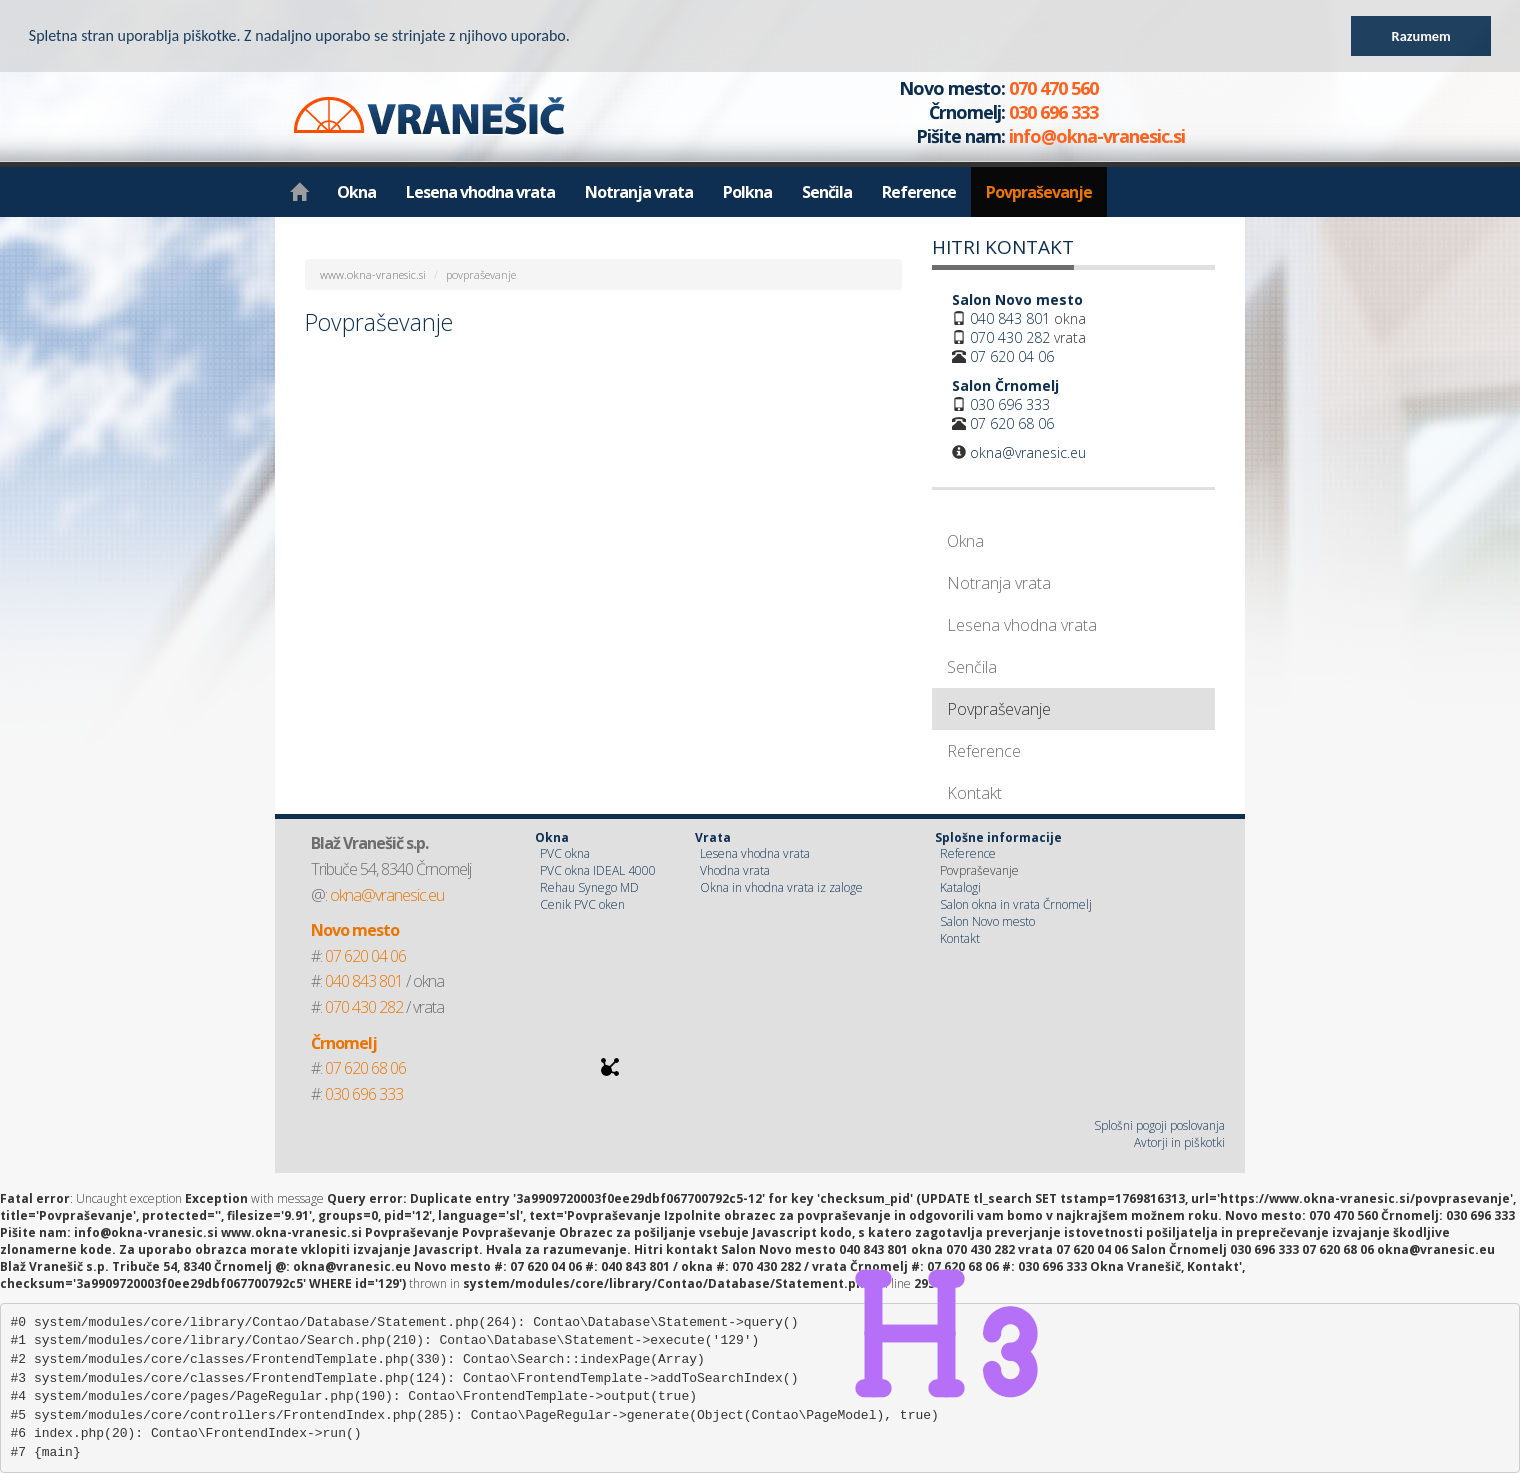 The width and height of the screenshot is (1520, 1473). I want to click on access affiliate program or referral network, so click(610, 1067).